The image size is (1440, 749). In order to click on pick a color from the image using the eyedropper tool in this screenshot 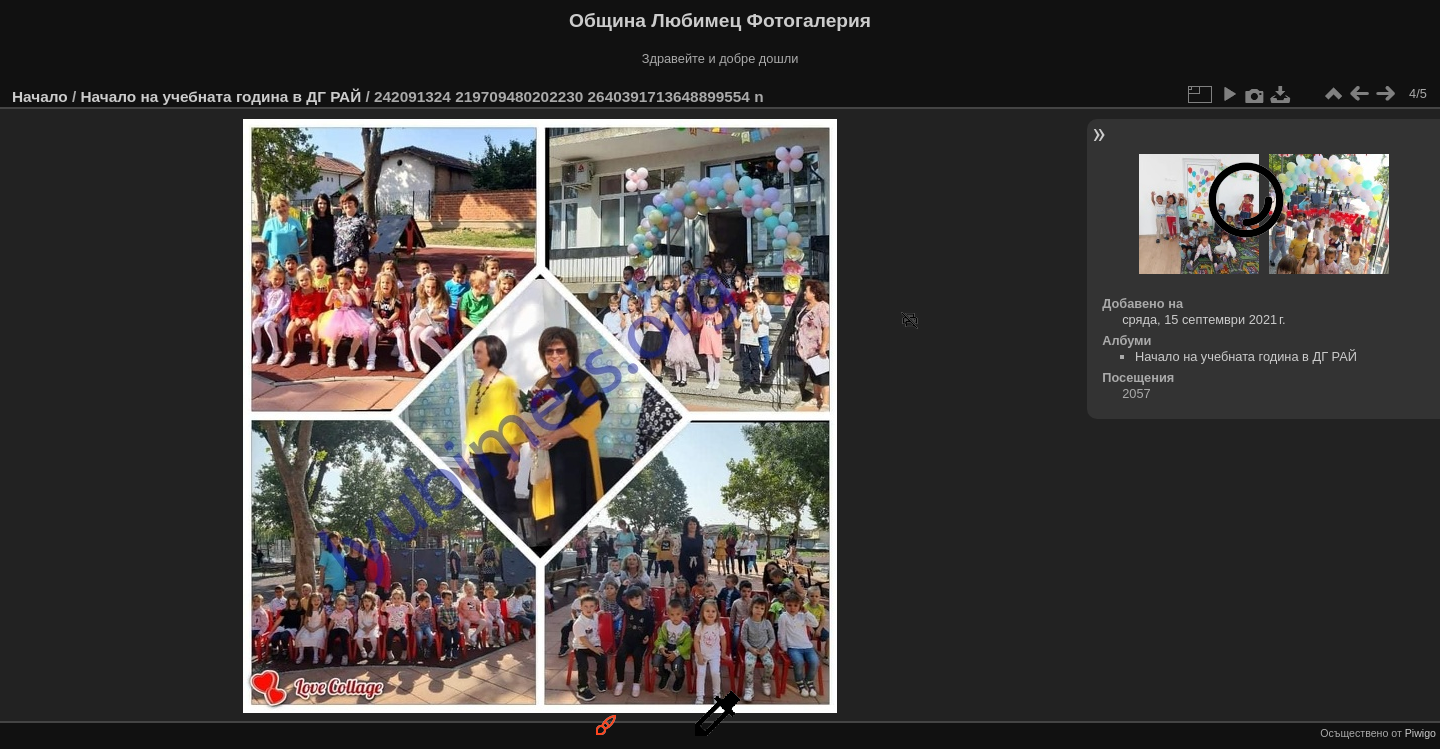, I will do `click(717, 713)`.